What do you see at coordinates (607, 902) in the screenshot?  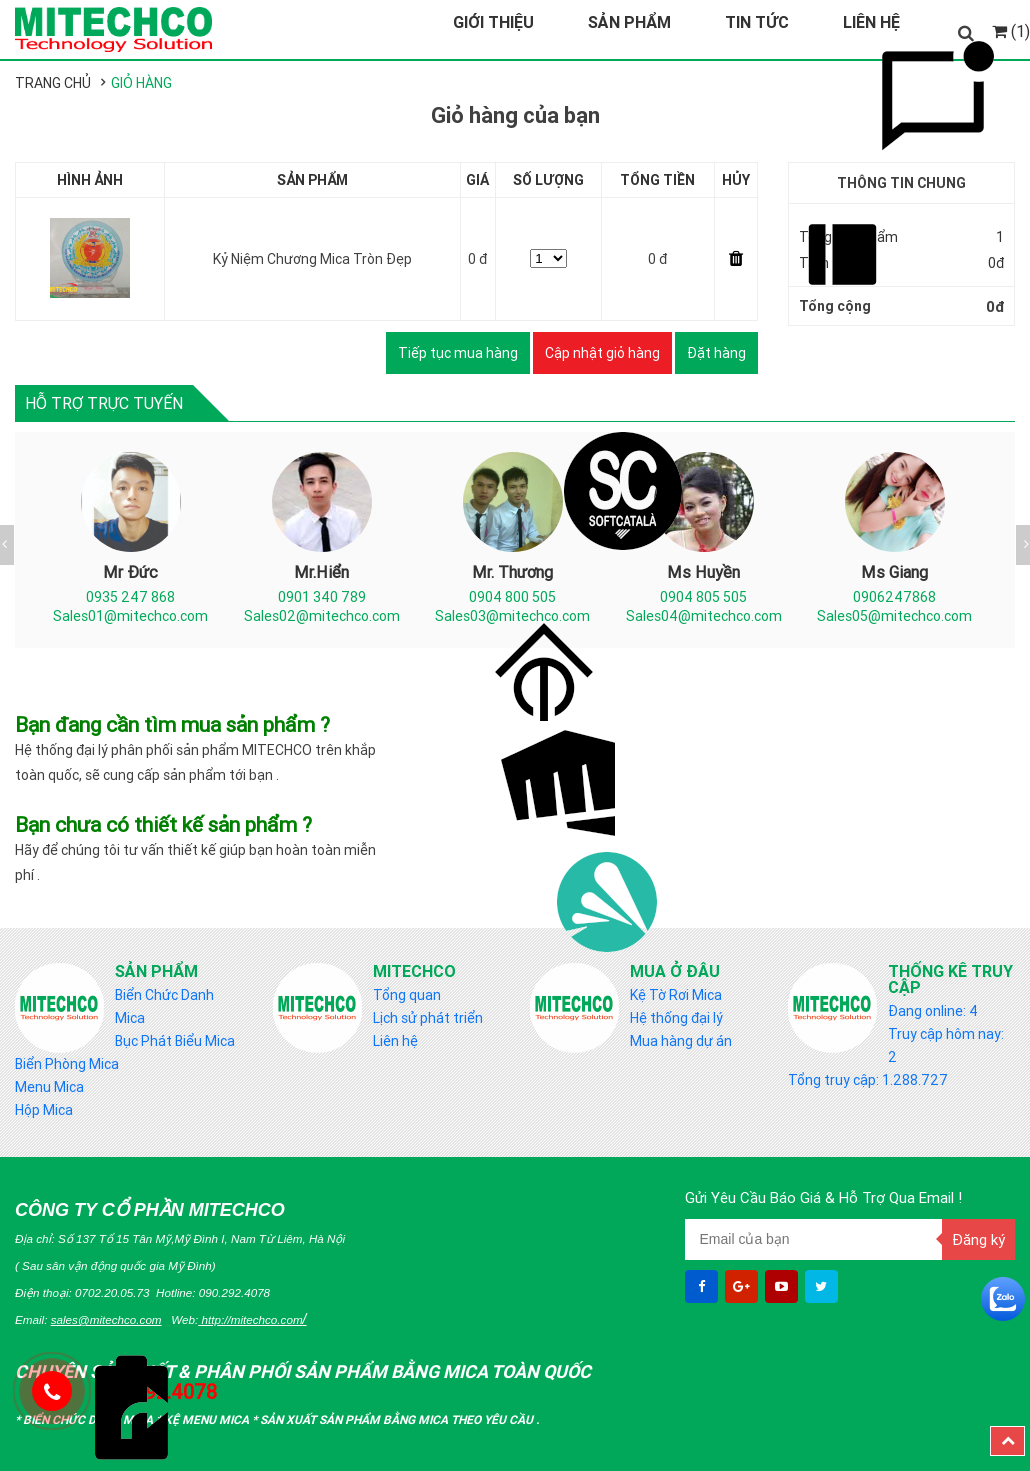 I see `open avast antivirus application` at bounding box center [607, 902].